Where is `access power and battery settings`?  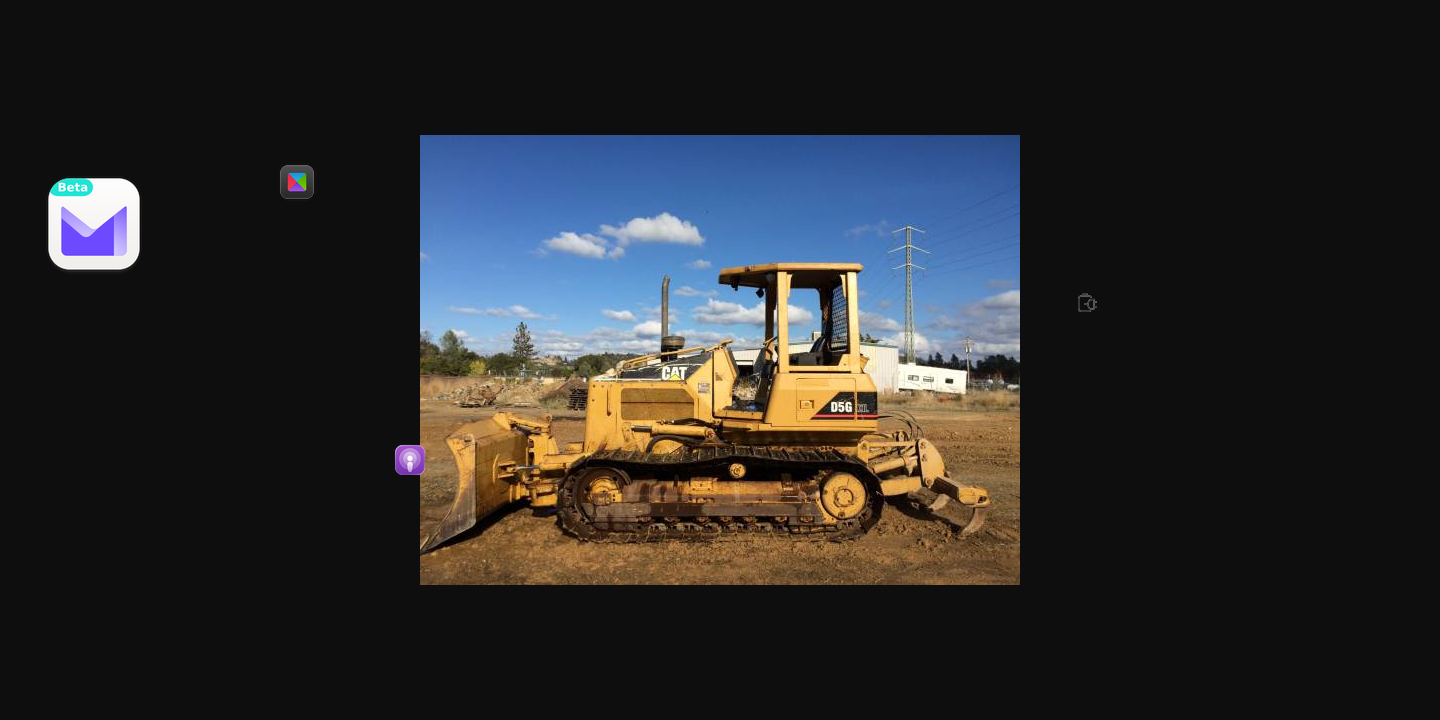
access power and battery settings is located at coordinates (1087, 302).